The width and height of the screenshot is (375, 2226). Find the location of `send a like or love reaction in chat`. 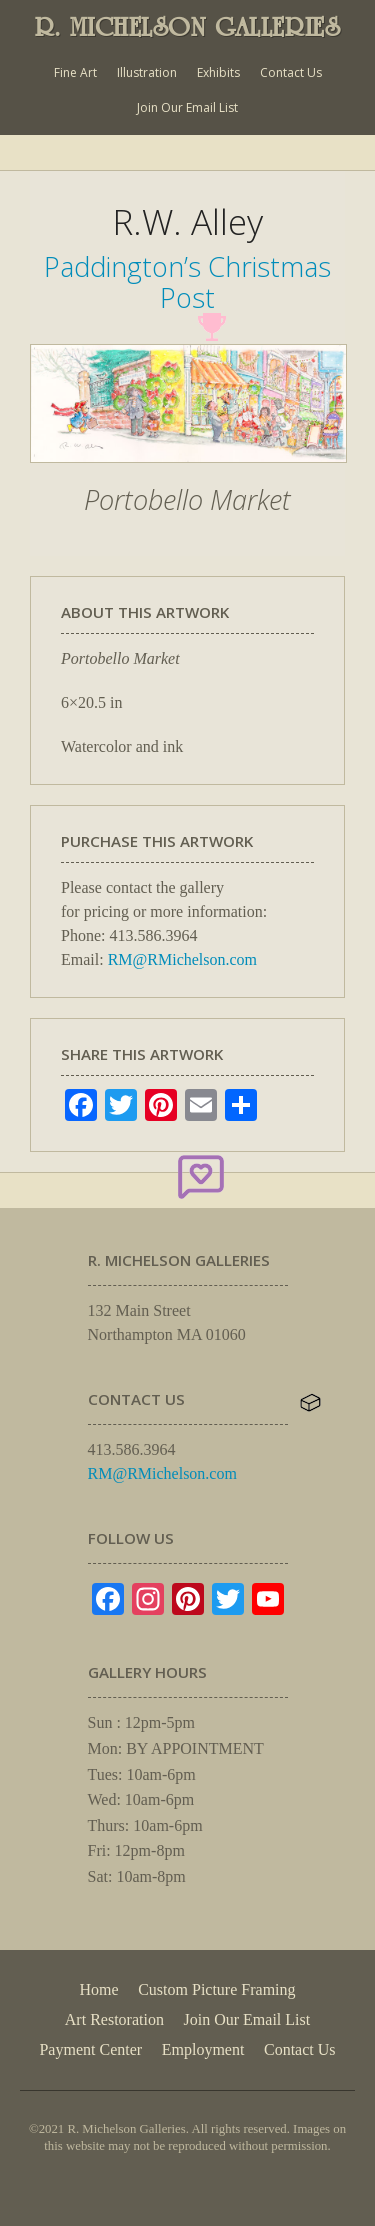

send a like or love reaction in chat is located at coordinates (201, 1176).